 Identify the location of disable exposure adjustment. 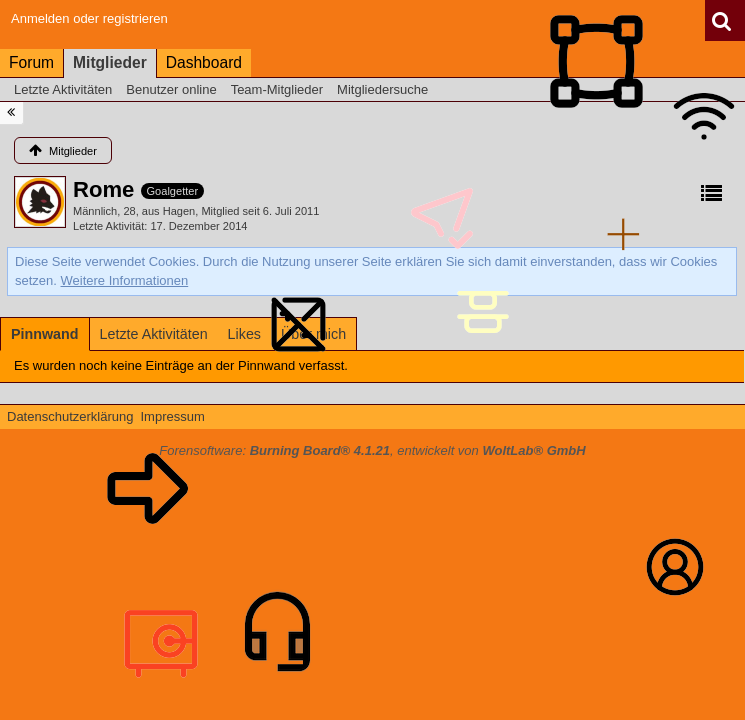
(298, 324).